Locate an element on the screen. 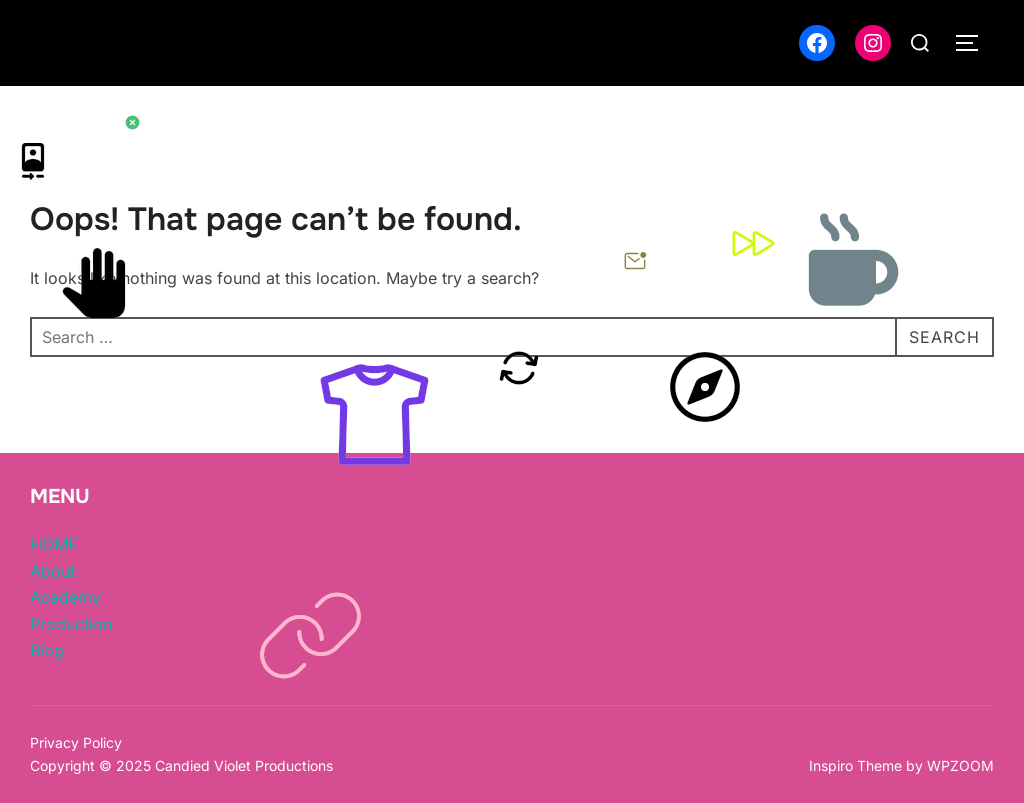 The height and width of the screenshot is (803, 1024). switch to front-facing camera is located at coordinates (33, 162).